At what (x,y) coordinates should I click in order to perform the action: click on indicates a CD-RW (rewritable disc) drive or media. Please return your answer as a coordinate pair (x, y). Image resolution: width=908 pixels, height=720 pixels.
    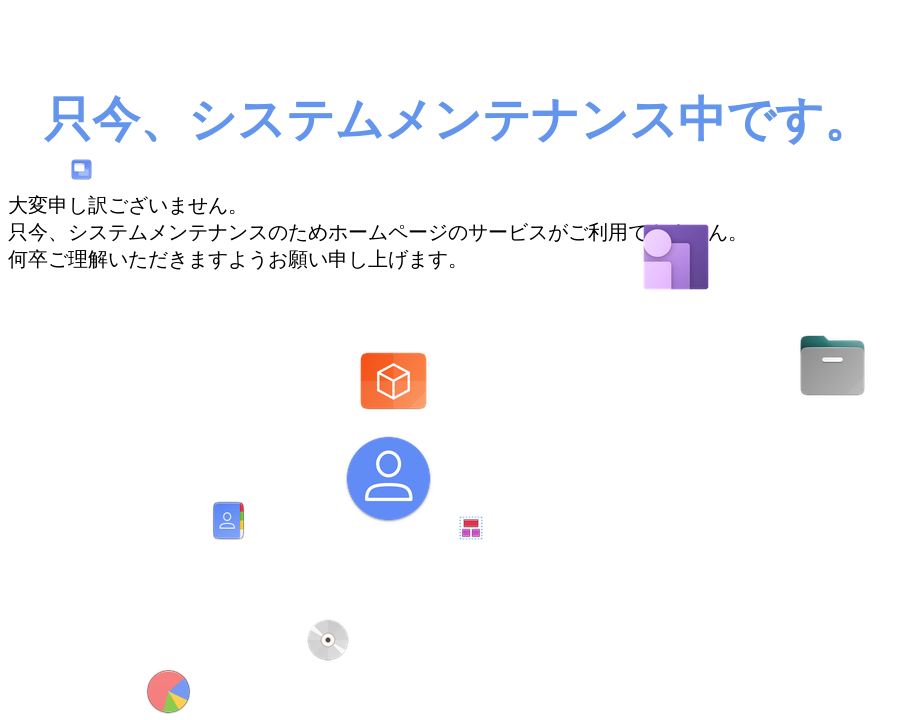
    Looking at the image, I should click on (328, 640).